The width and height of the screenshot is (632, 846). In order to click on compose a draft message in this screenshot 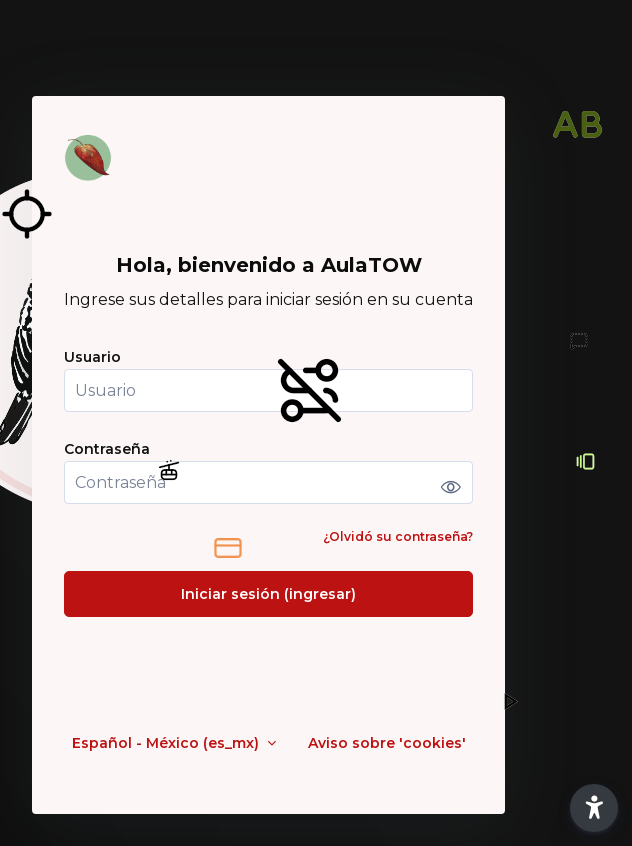, I will do `click(579, 341)`.